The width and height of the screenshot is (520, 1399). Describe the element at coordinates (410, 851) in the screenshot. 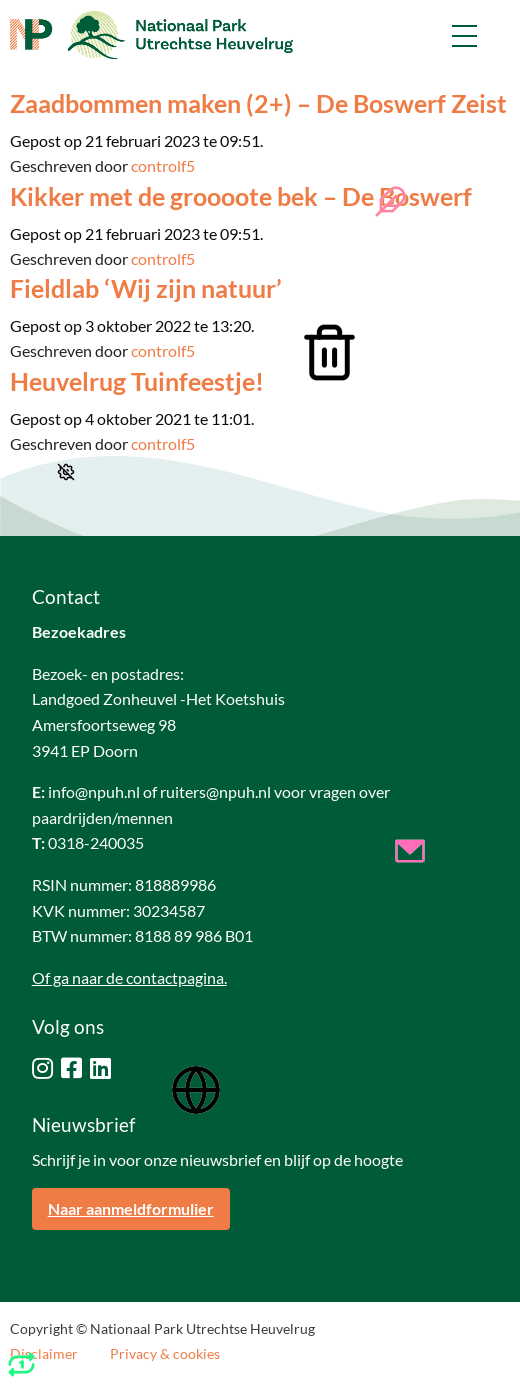

I see `open your inbox` at that location.